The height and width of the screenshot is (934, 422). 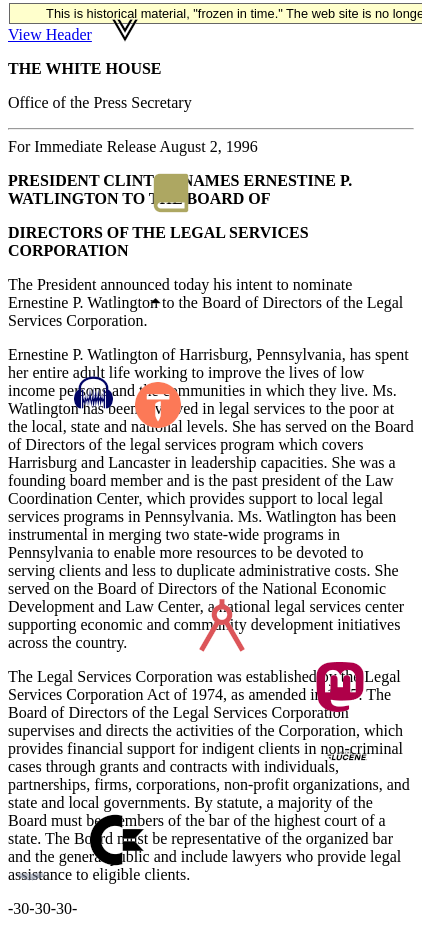 What do you see at coordinates (125, 30) in the screenshot?
I see `vue.js framework logo` at bounding box center [125, 30].